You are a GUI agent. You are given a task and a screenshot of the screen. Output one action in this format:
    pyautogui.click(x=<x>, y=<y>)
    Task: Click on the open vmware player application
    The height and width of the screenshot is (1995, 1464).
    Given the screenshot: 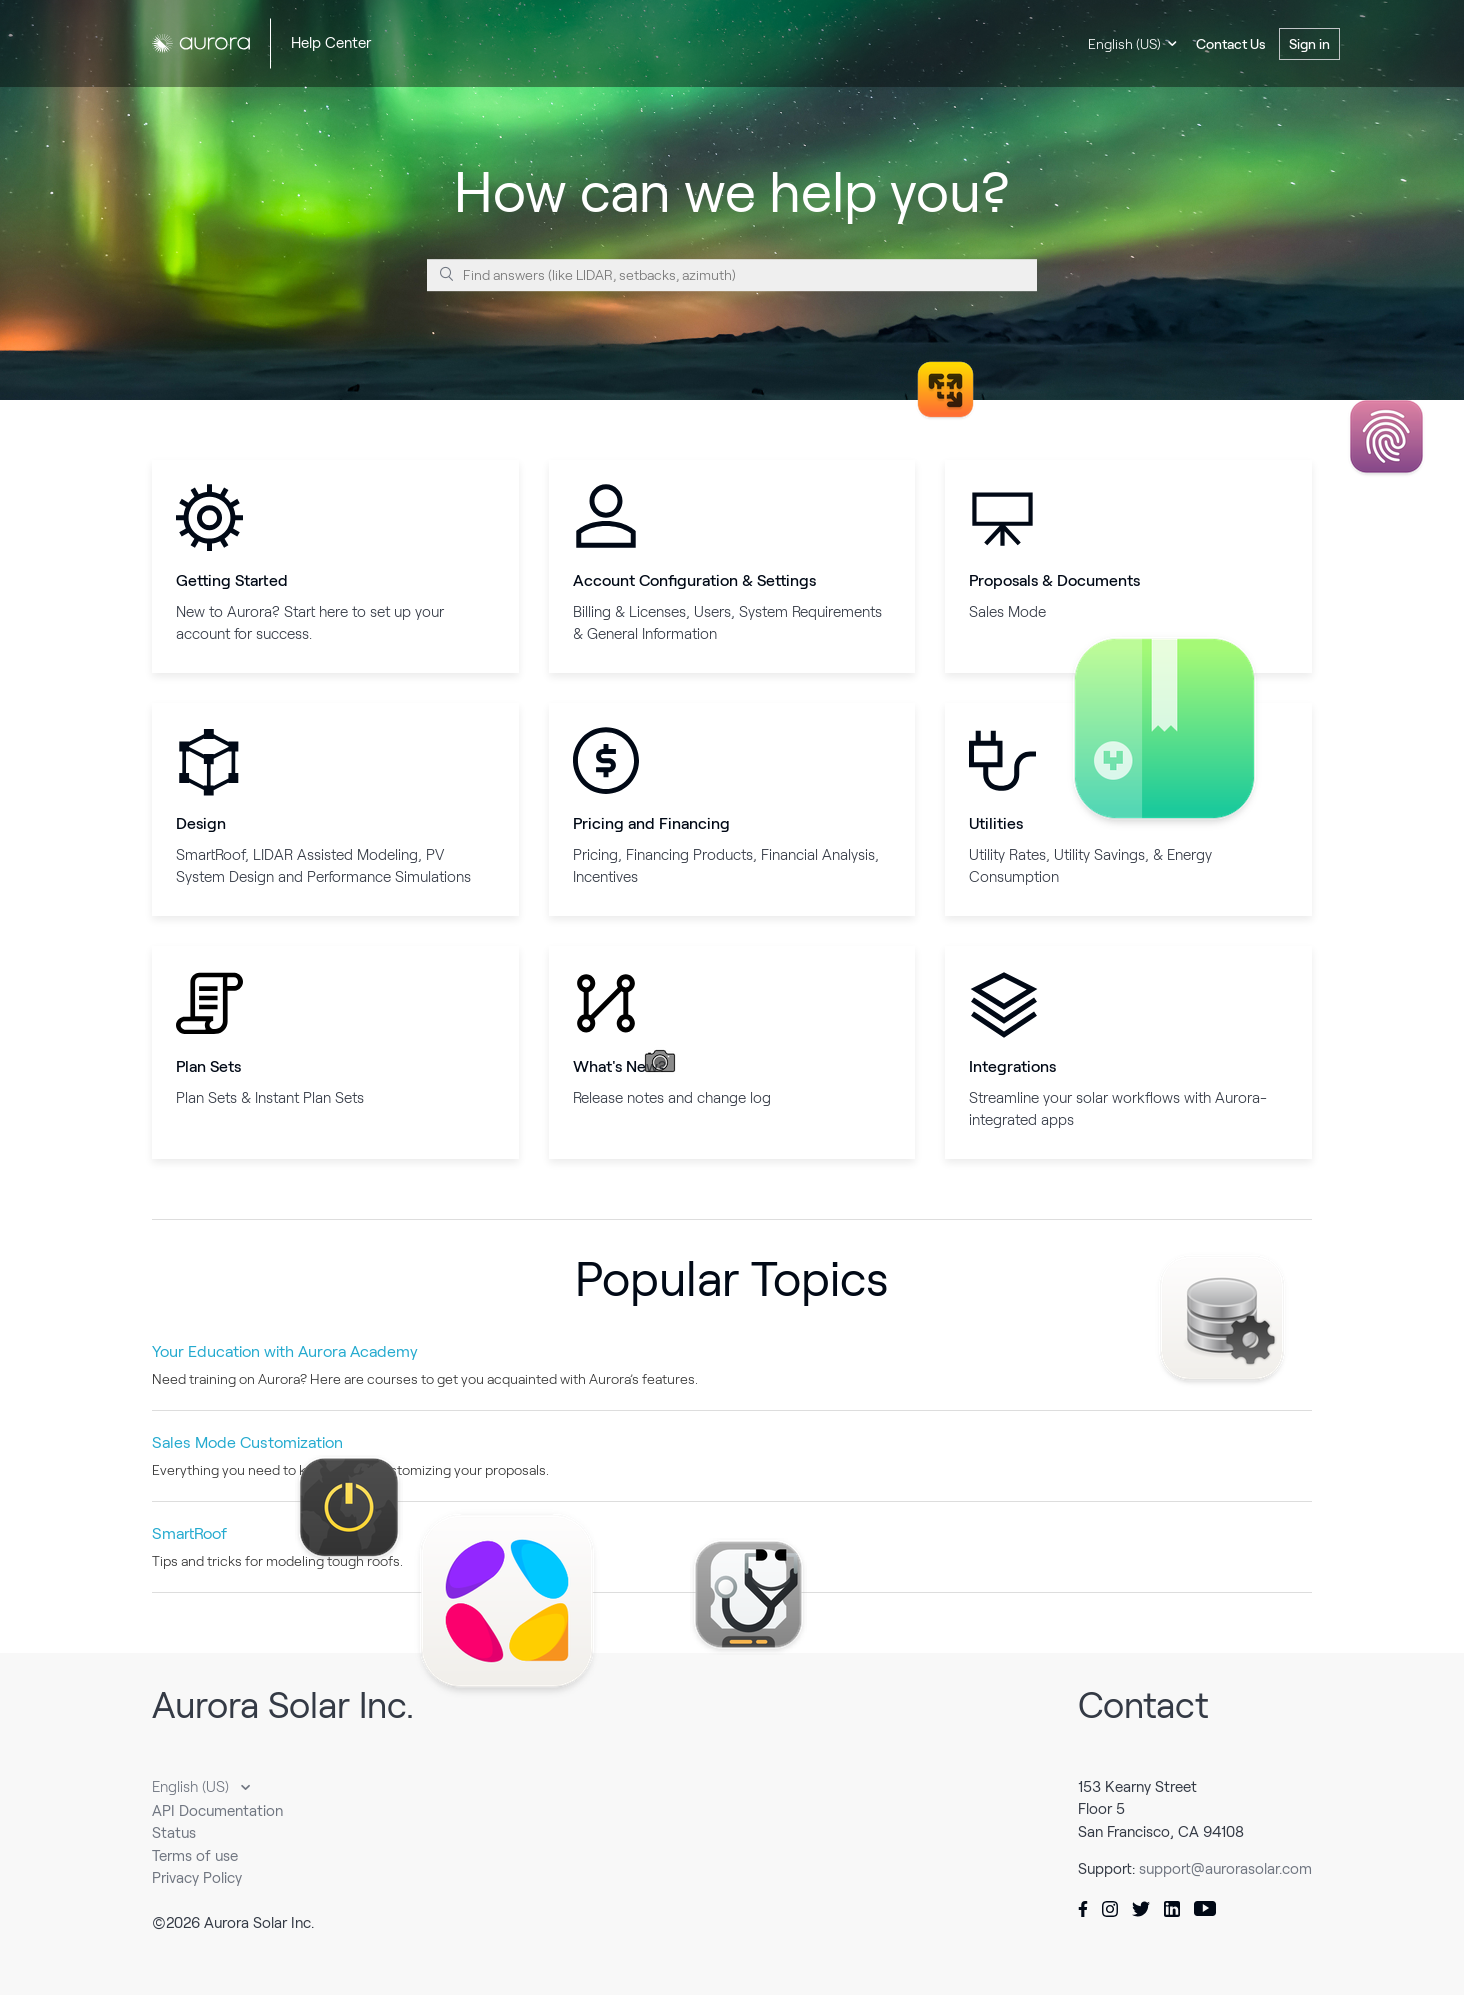 What is the action you would take?
    pyautogui.click(x=945, y=389)
    